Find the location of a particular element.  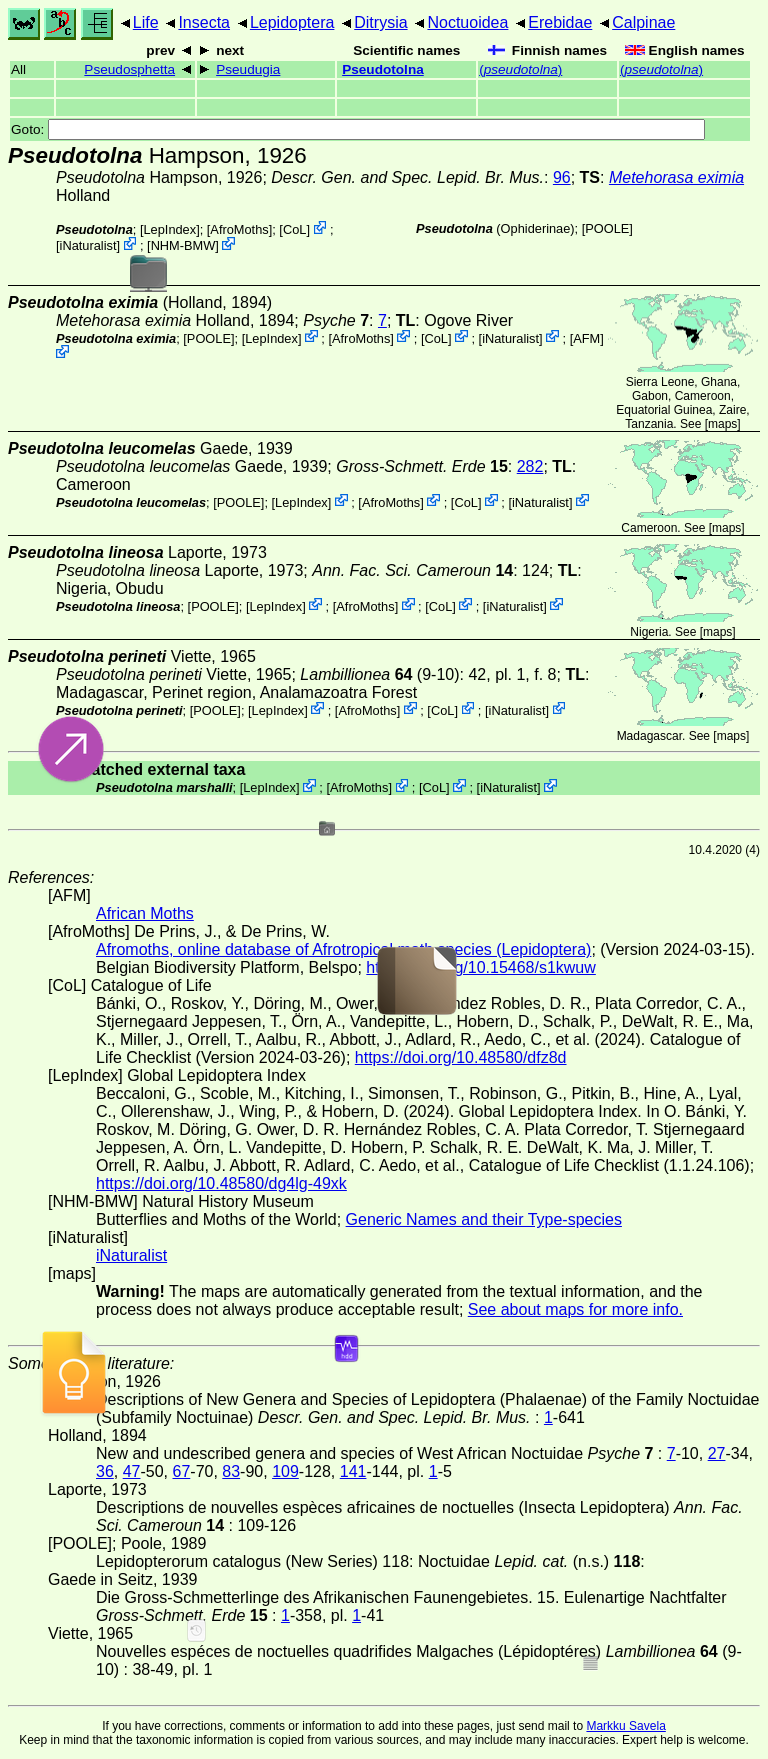

access files stored on a remote server is located at coordinates (148, 273).